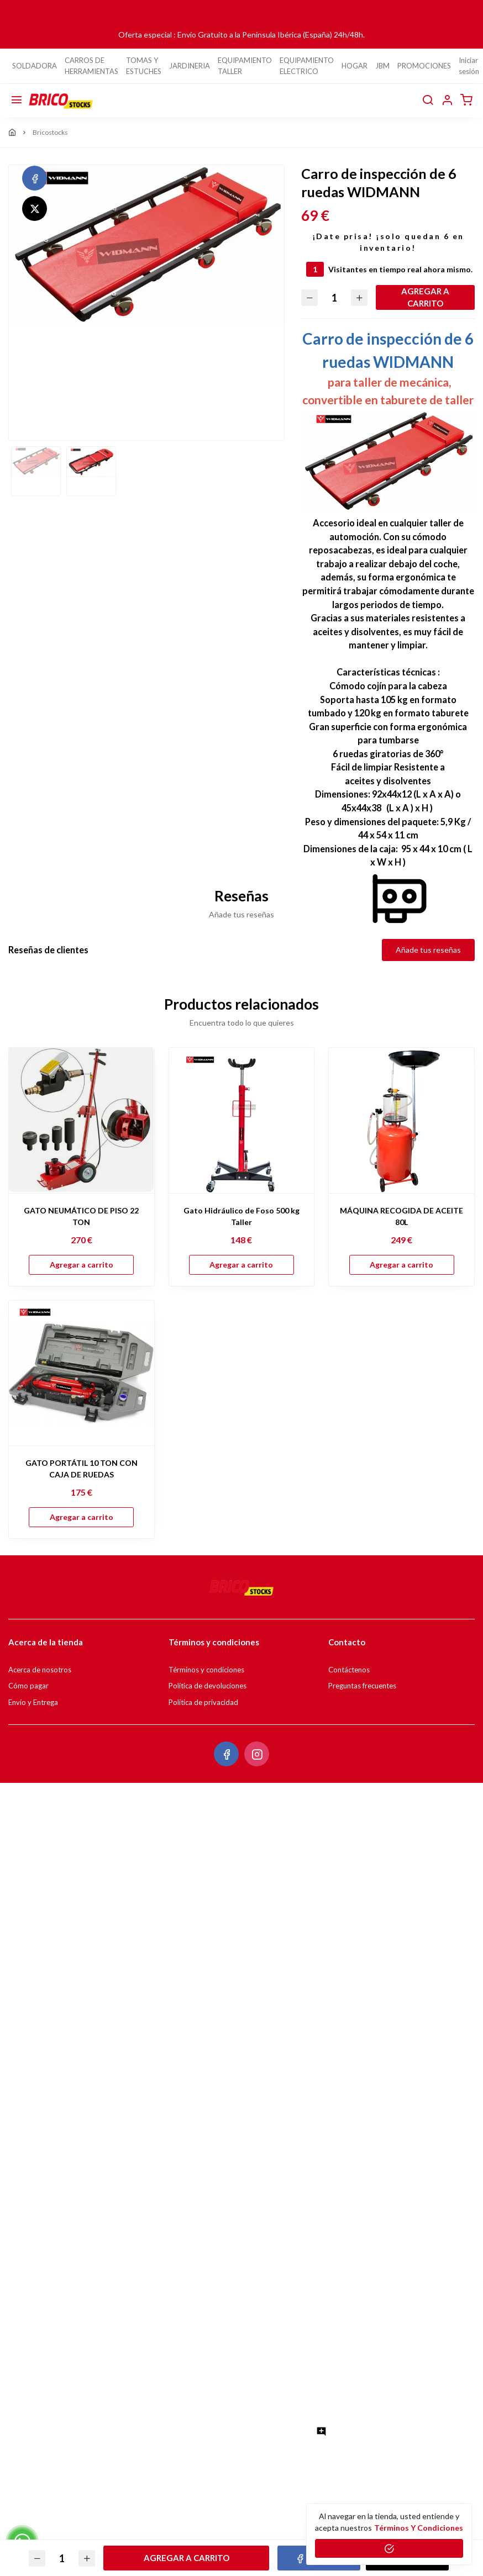  Describe the element at coordinates (321, 2431) in the screenshot. I see `add a new comment` at that location.